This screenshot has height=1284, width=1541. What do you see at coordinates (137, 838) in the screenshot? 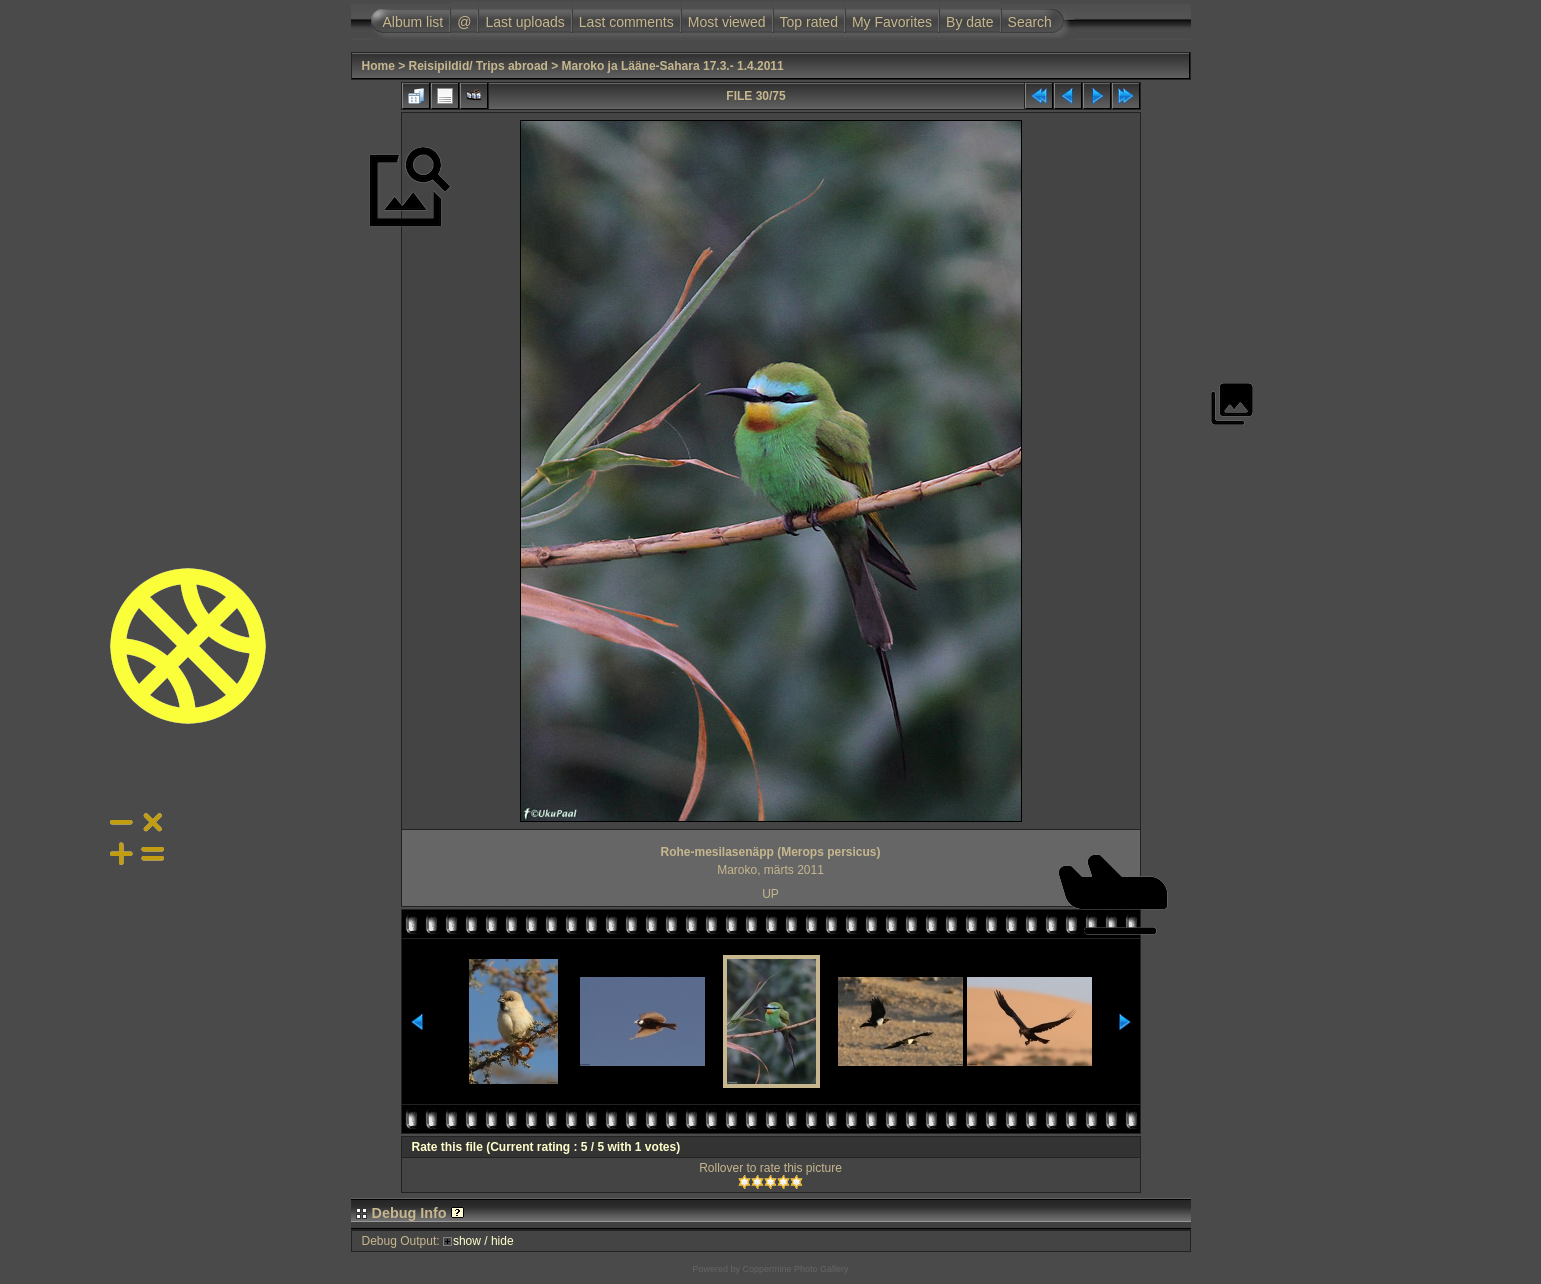
I see `open calculator or math tools` at bounding box center [137, 838].